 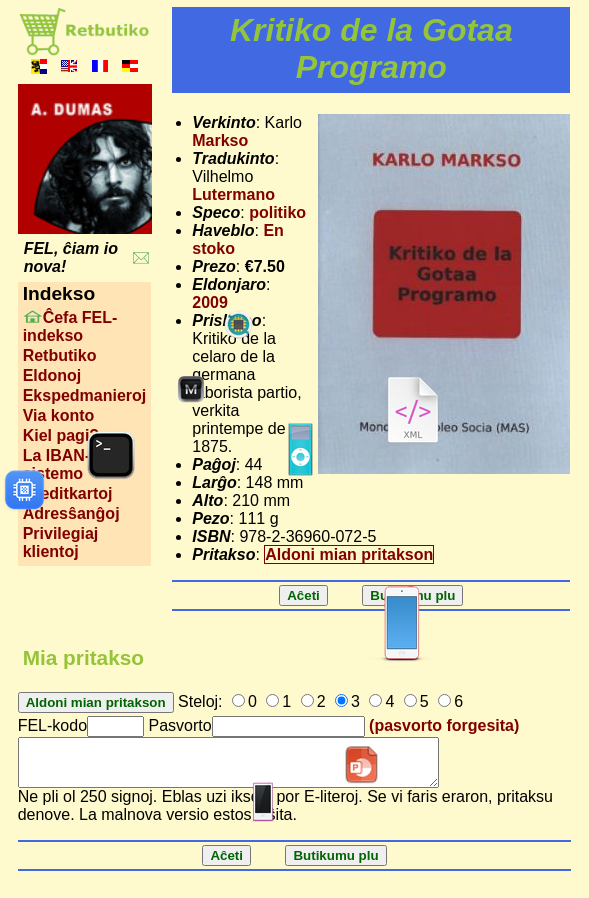 I want to click on access system driver settings, so click(x=238, y=324).